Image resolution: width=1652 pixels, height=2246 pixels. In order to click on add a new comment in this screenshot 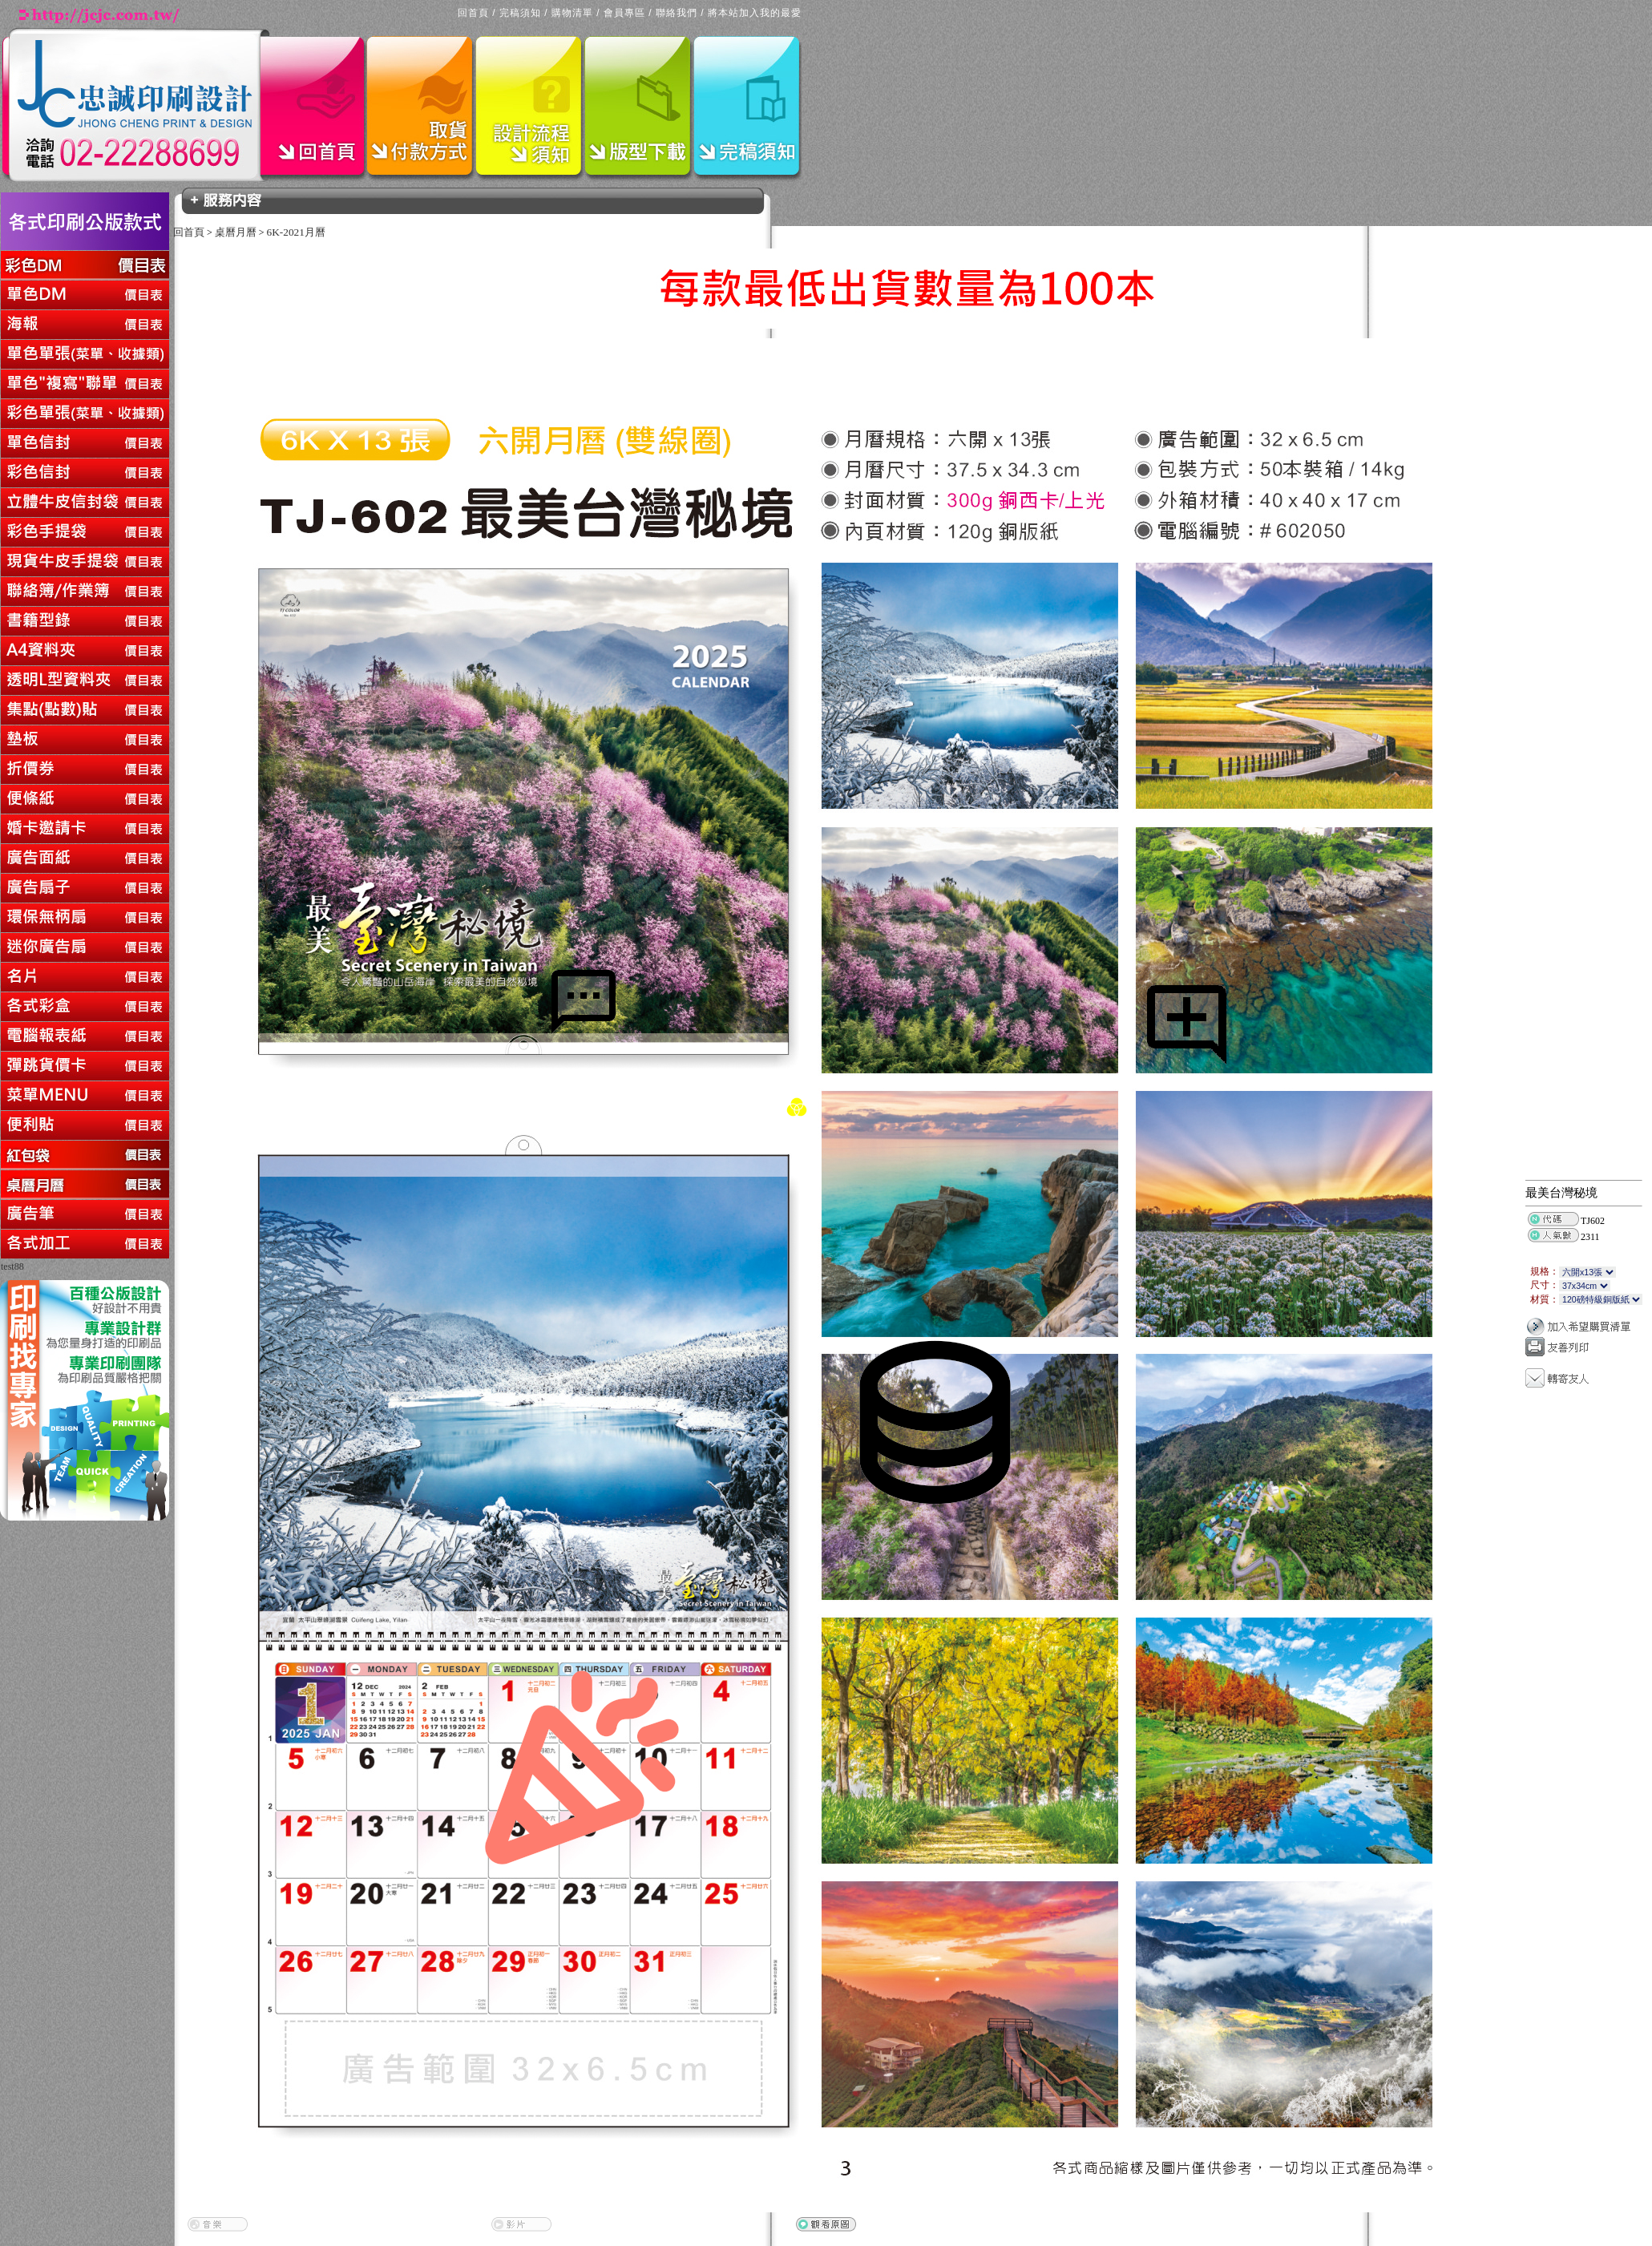, I will do `click(1186, 1024)`.